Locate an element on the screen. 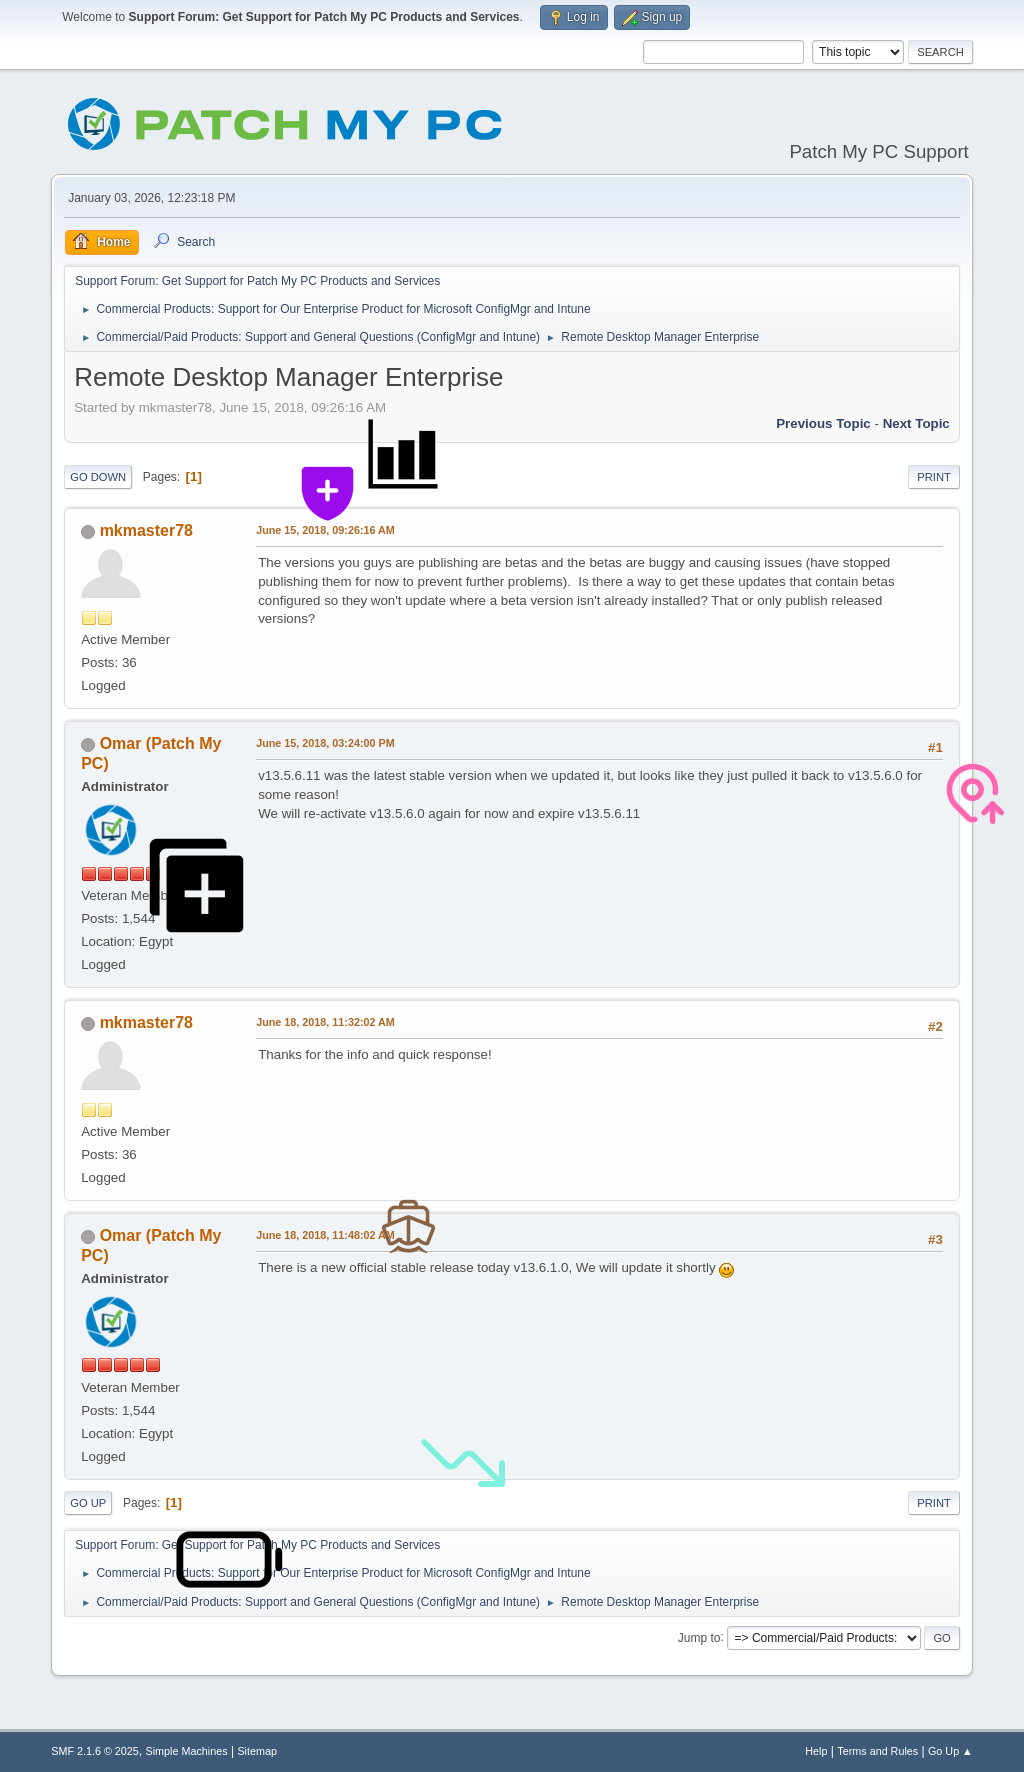  indicates battery is completely drained is located at coordinates (229, 1559).